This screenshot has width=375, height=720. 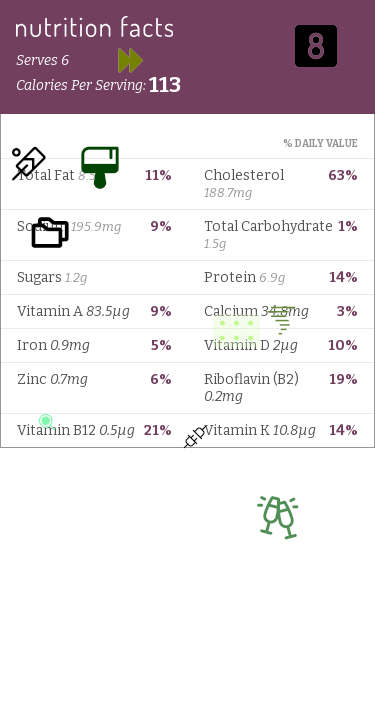 What do you see at coordinates (281, 319) in the screenshot?
I see `indicates severe weather alert or tornado warning` at bounding box center [281, 319].